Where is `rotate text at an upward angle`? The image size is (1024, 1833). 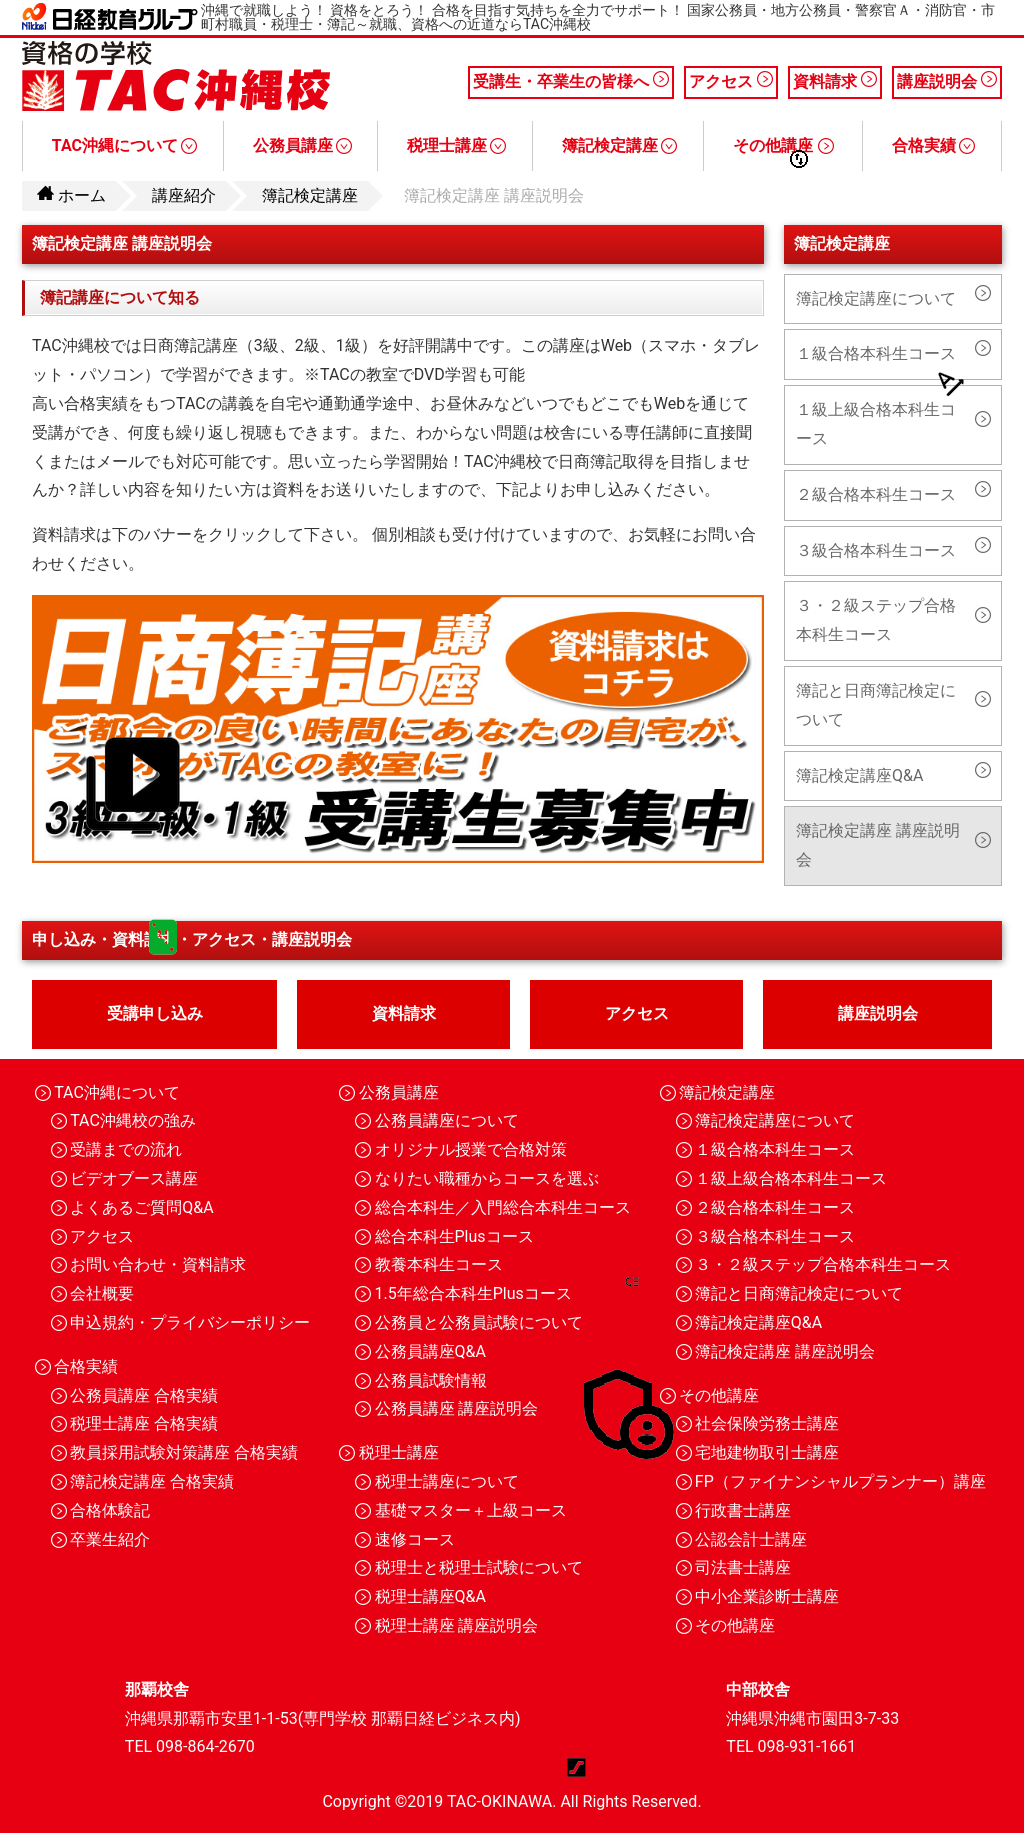
rotate text at an upward angle is located at coordinates (950, 383).